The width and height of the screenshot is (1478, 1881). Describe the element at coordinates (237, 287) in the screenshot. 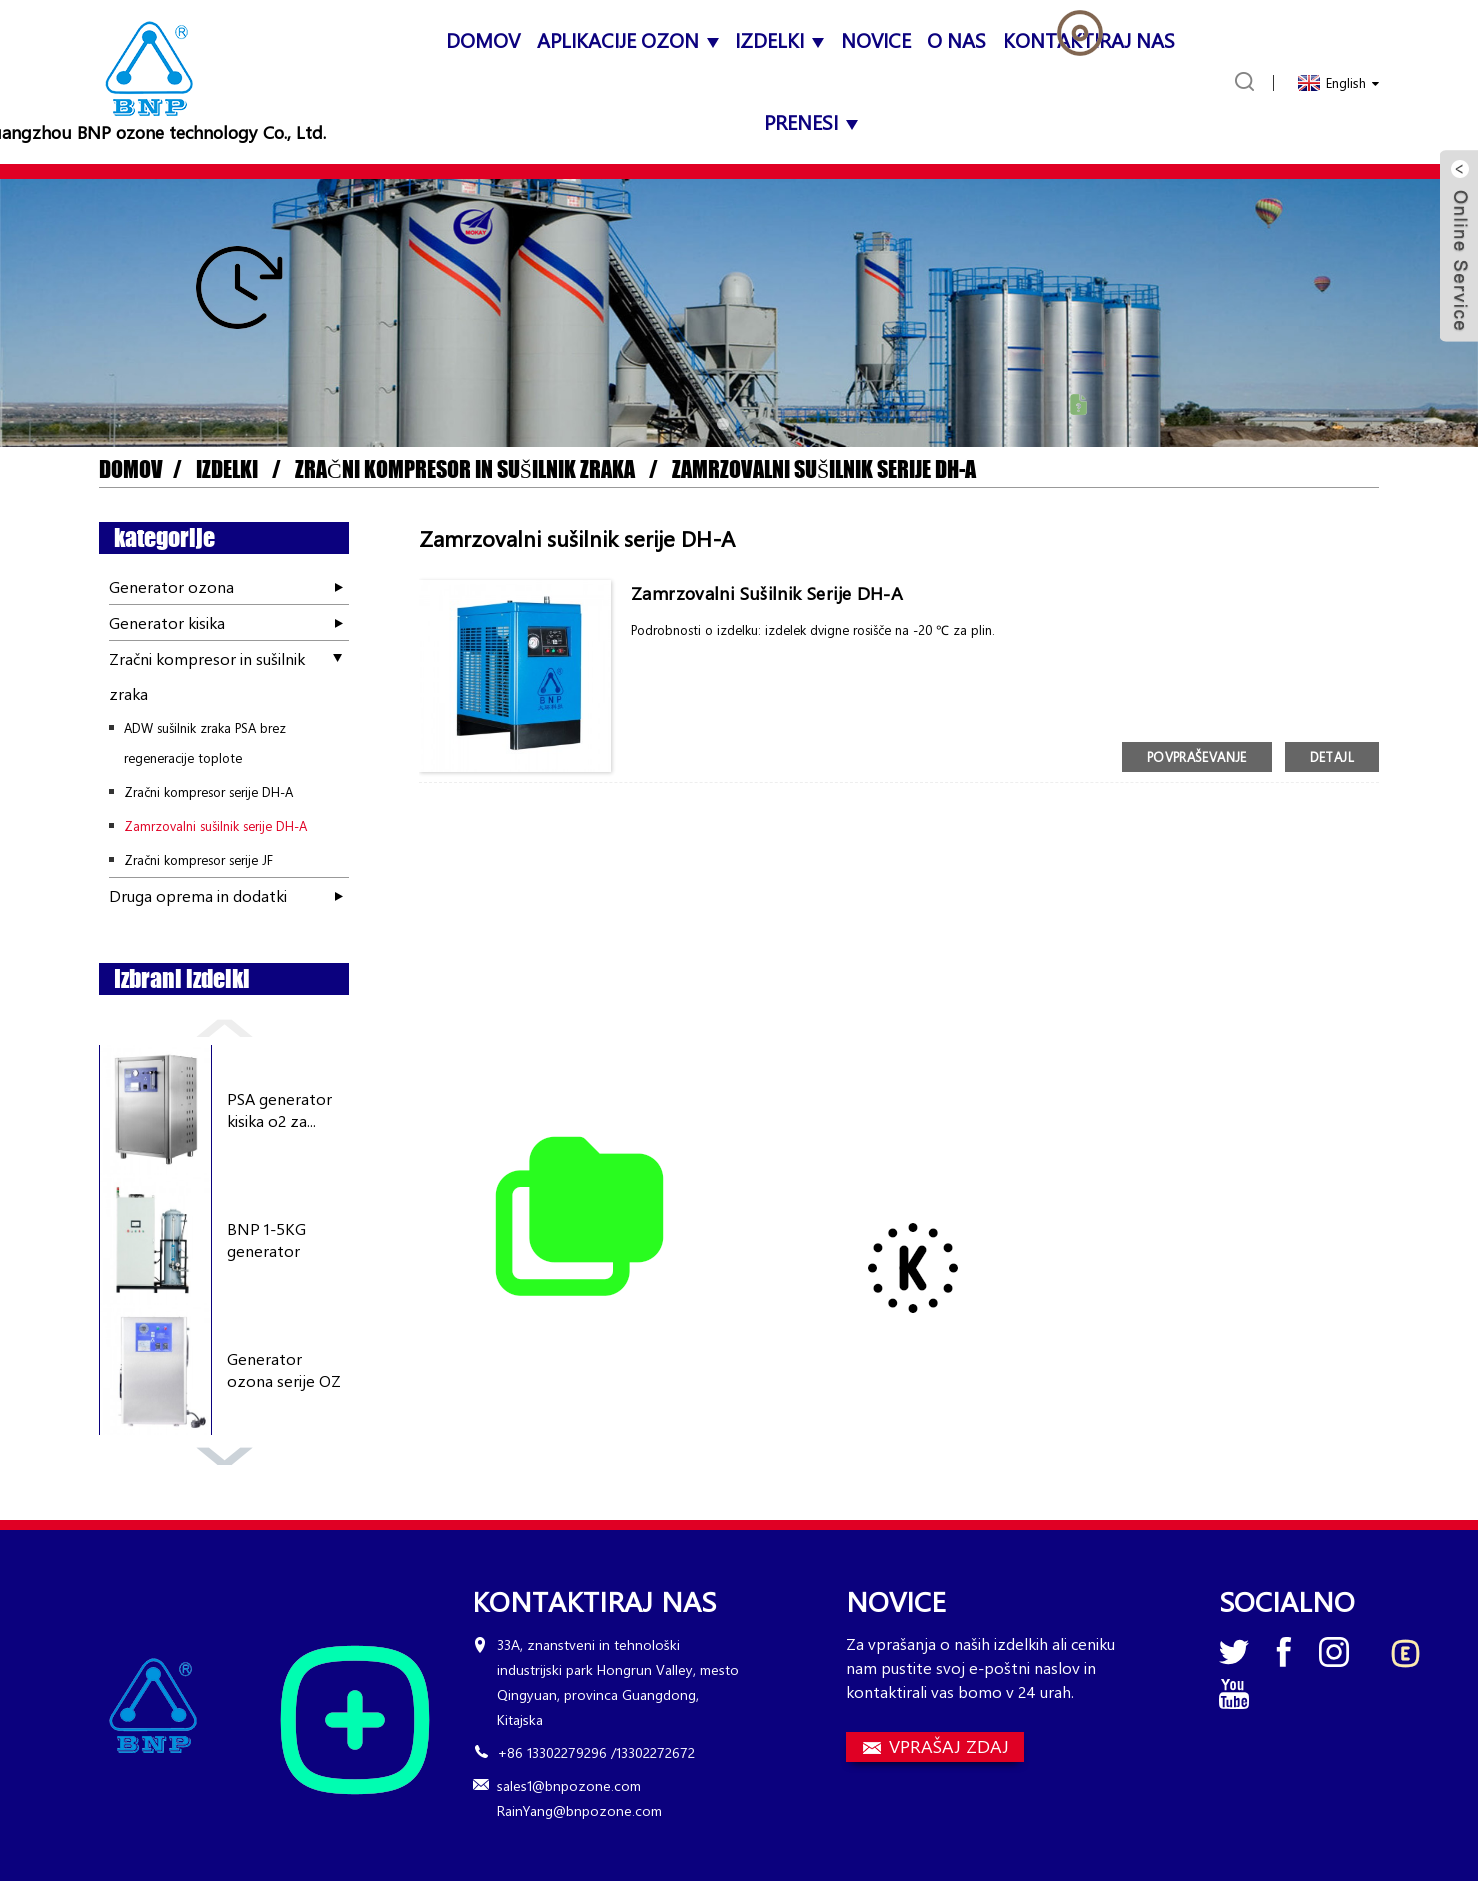

I see `restore to a previous version` at that location.